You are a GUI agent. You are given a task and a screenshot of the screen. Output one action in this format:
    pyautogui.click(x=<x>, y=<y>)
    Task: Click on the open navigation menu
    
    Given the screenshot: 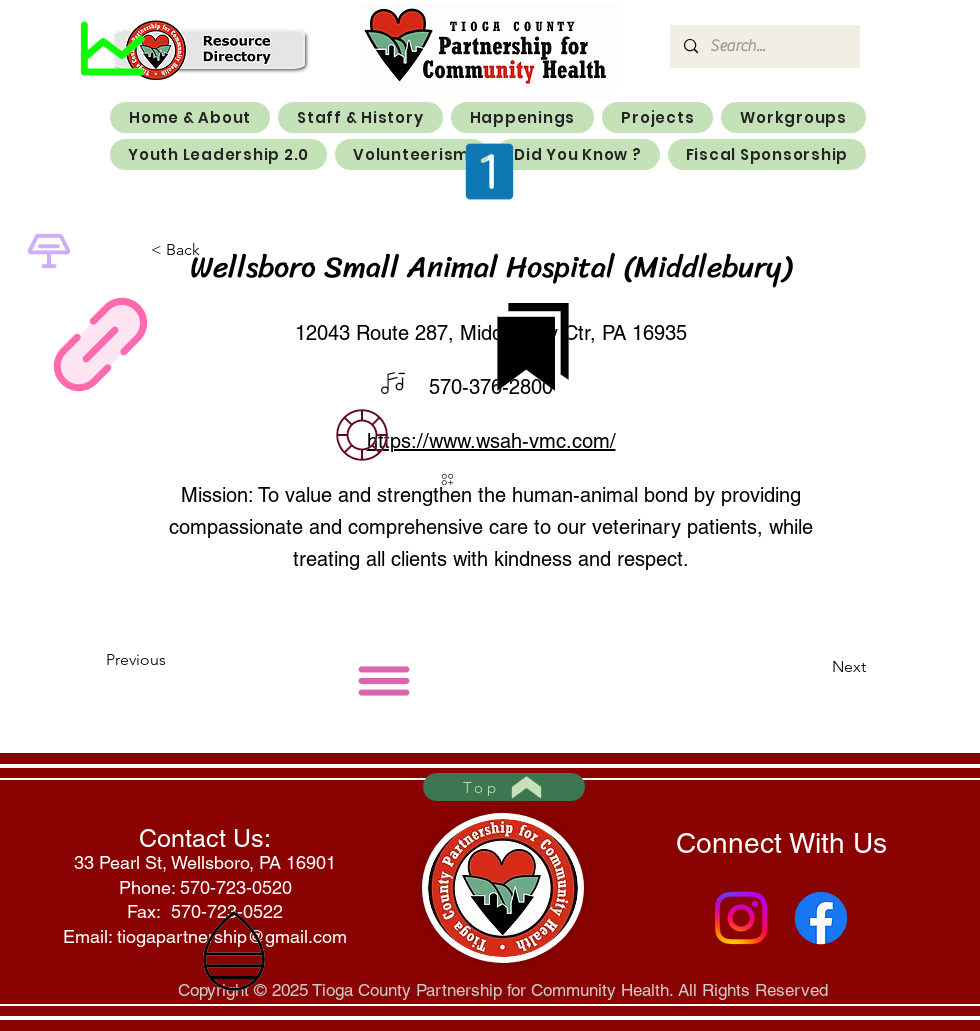 What is the action you would take?
    pyautogui.click(x=384, y=681)
    